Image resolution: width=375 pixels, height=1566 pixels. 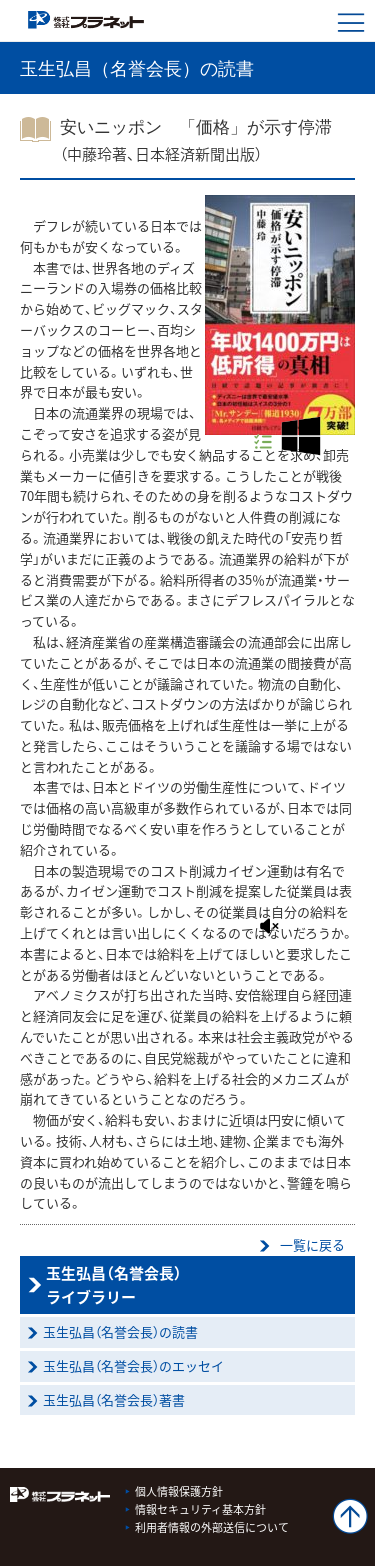 I want to click on view your task checklist, so click(x=263, y=442).